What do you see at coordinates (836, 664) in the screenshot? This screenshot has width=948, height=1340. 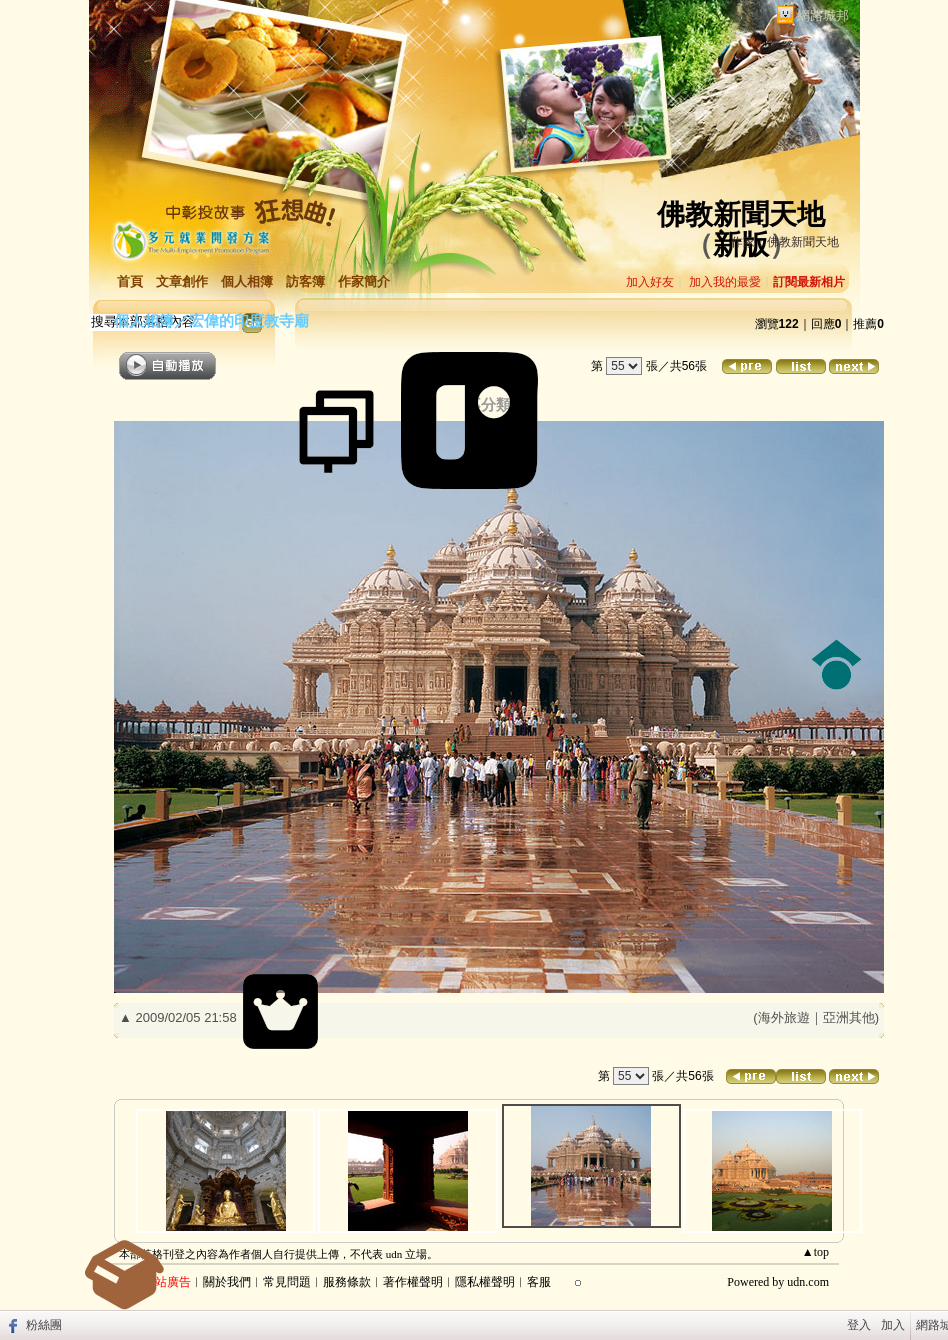 I see `link to google scholar profile` at bounding box center [836, 664].